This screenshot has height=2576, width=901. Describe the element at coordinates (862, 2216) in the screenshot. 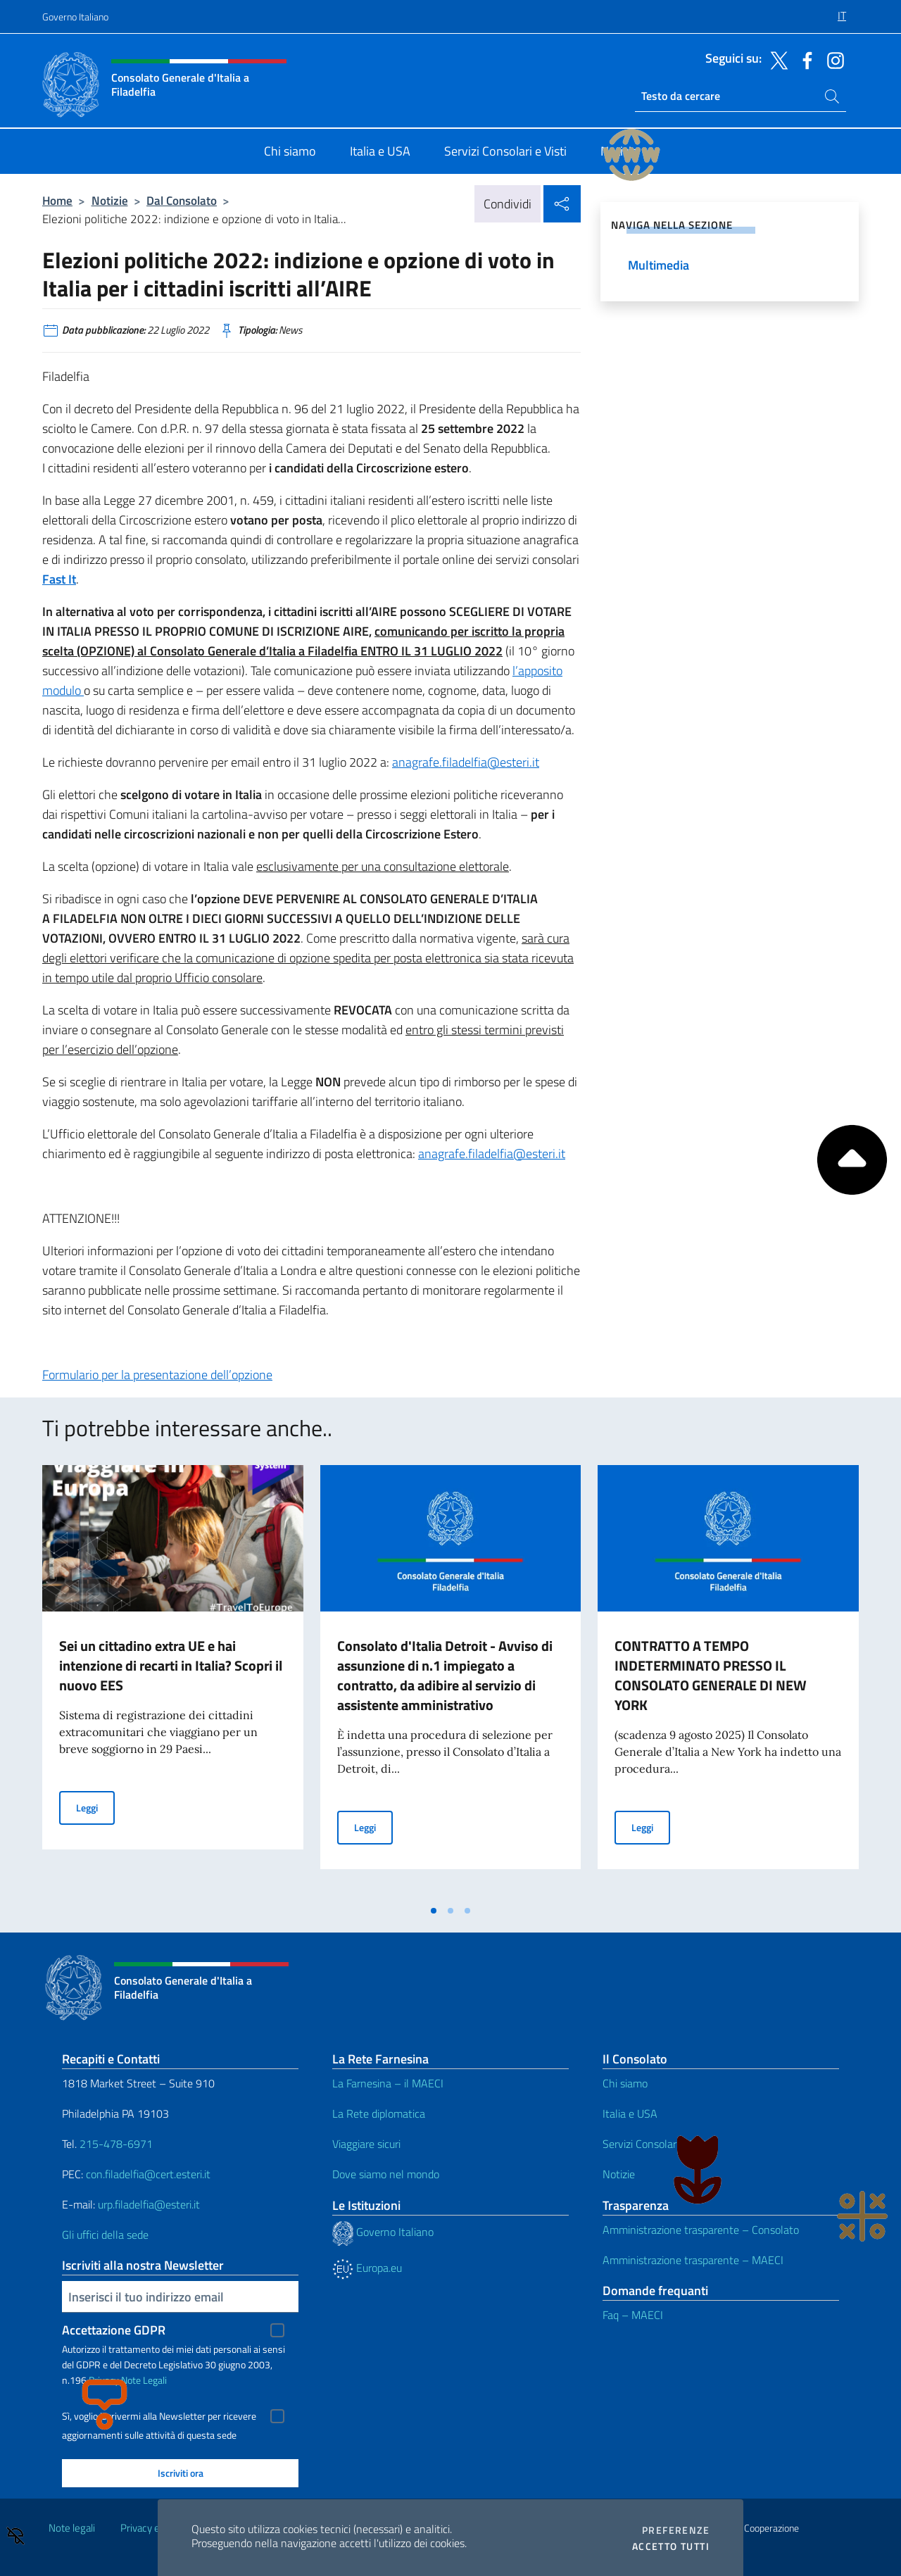

I see `play tic-tac-toe game` at that location.